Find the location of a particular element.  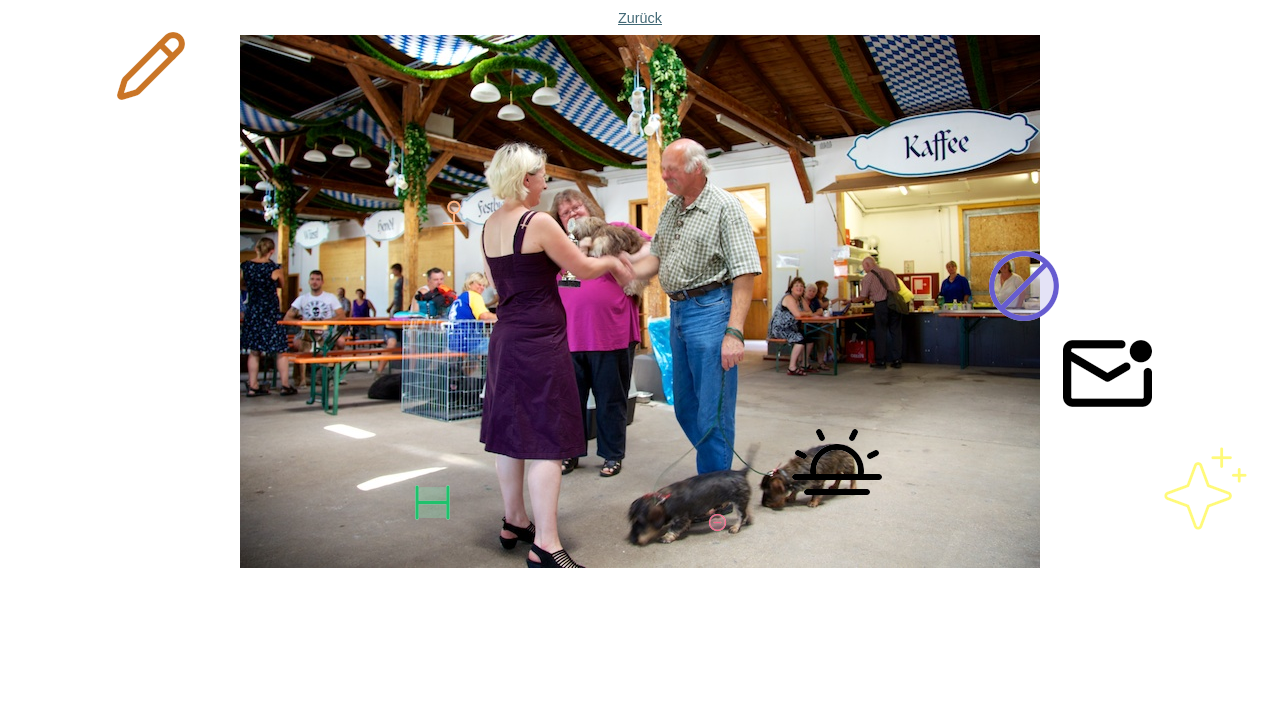

indicates AI-generated or enhanced content is located at coordinates (1204, 490).